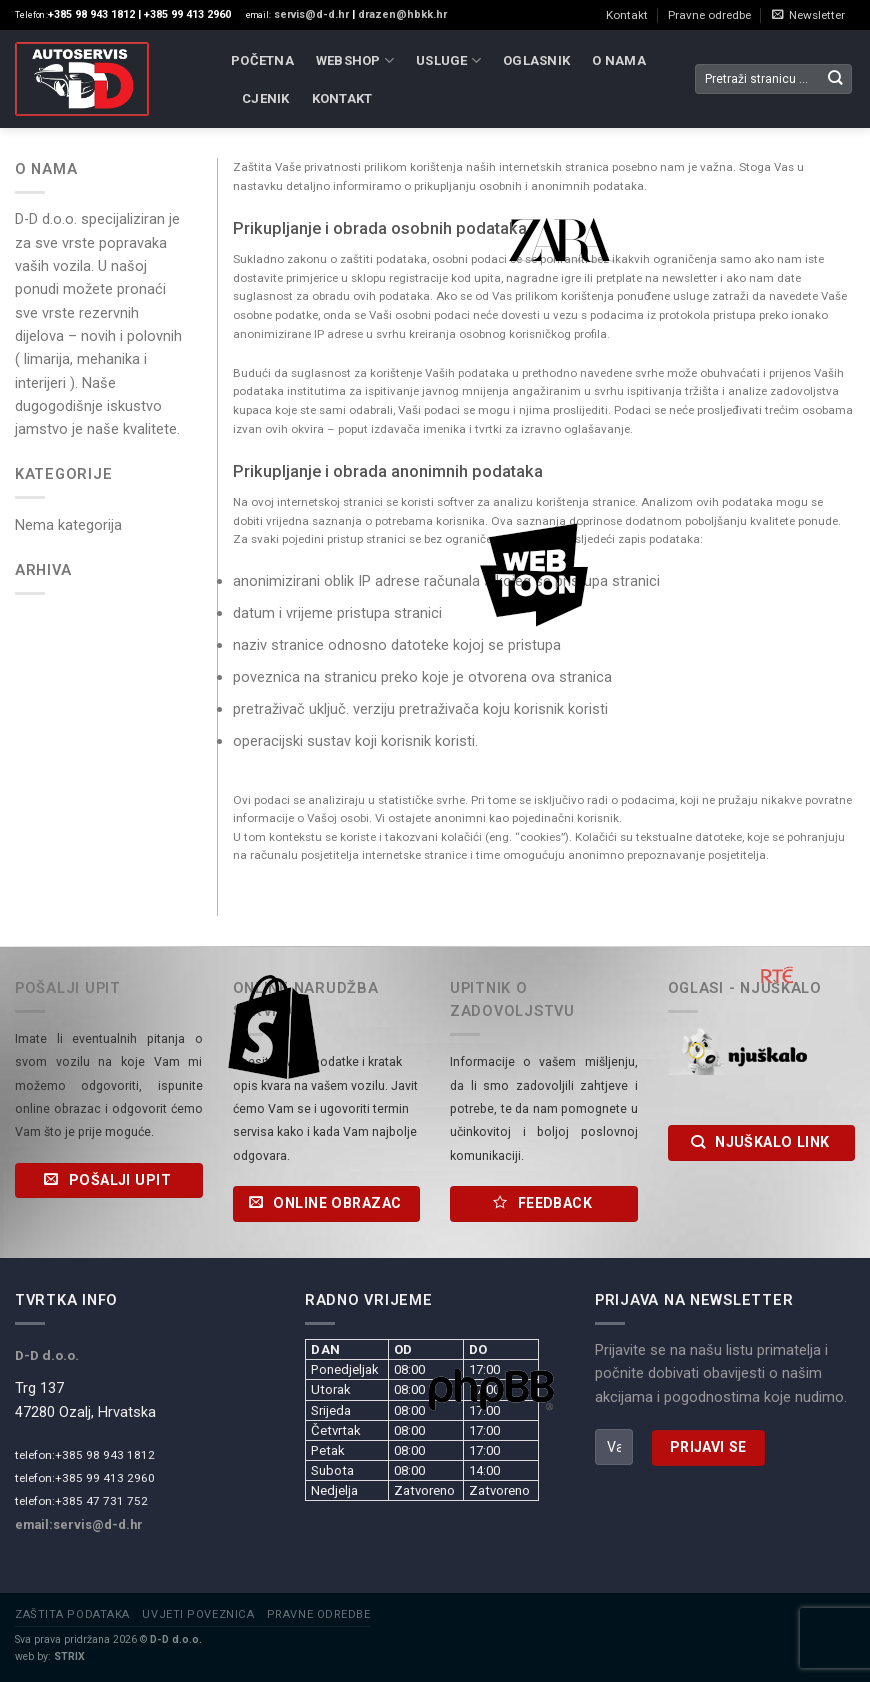 This screenshot has height=1682, width=870. What do you see at coordinates (777, 975) in the screenshot?
I see `RTÉ (Raidió Teilifís Éireann) Irish public broadcaster logo` at bounding box center [777, 975].